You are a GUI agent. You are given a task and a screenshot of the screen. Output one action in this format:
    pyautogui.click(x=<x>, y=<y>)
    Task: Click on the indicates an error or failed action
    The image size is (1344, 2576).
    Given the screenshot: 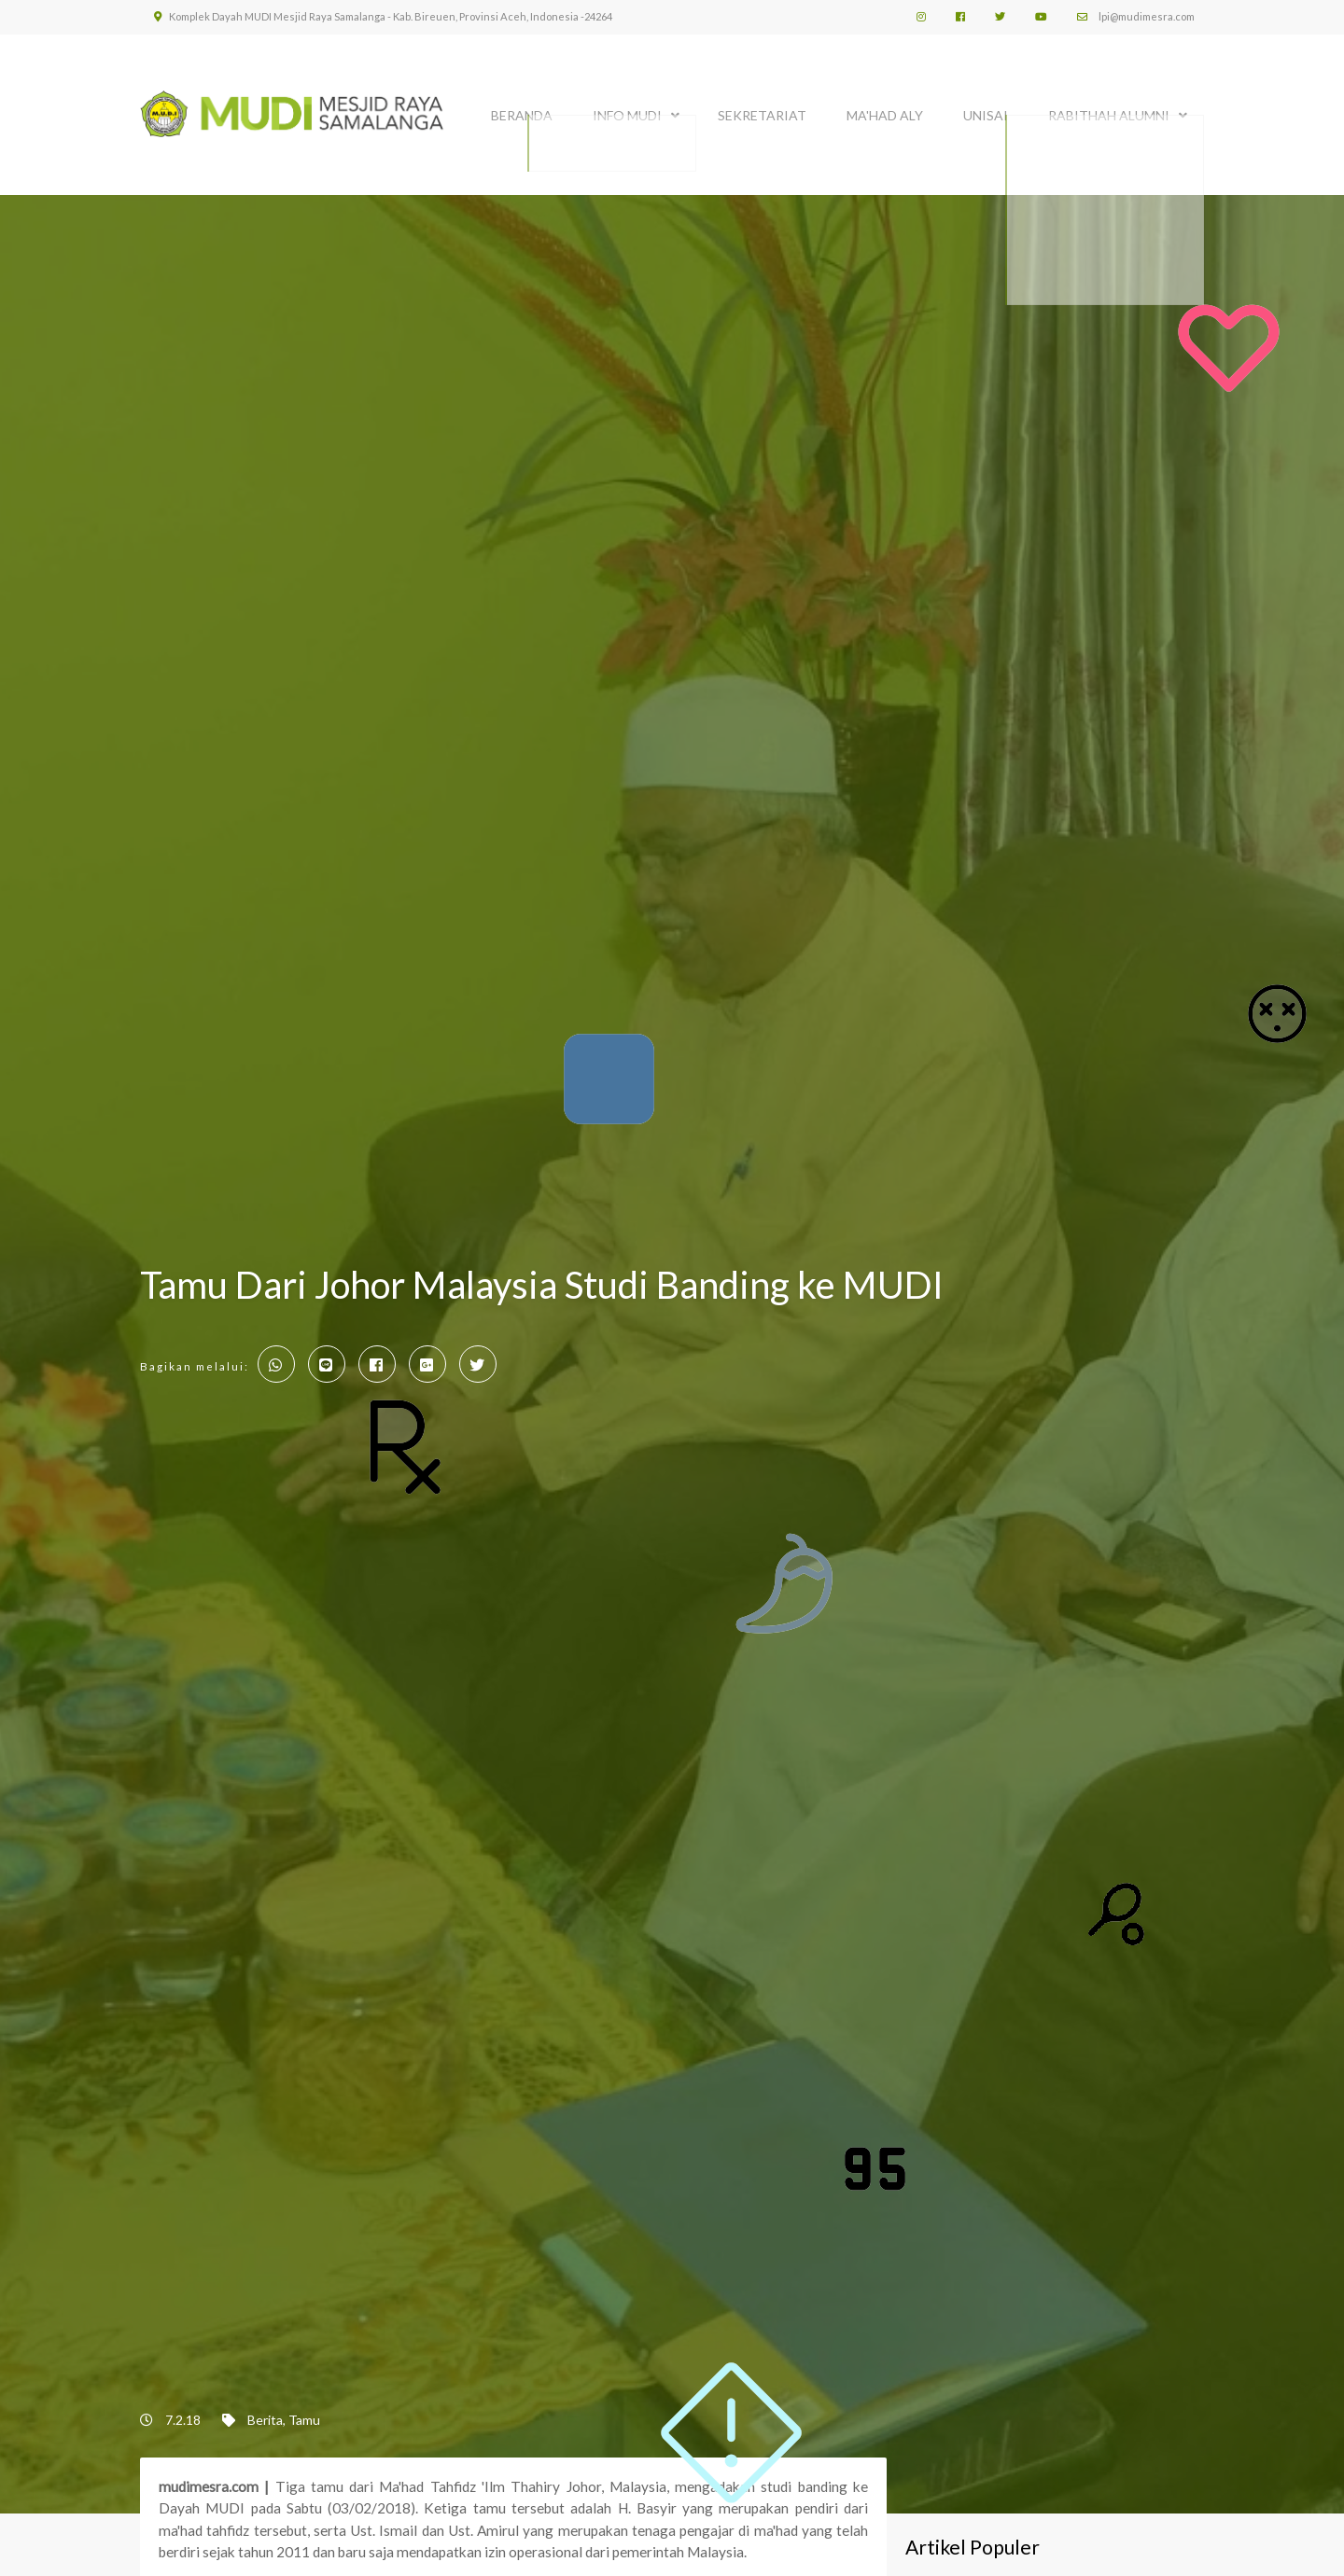 What is the action you would take?
    pyautogui.click(x=1277, y=1013)
    